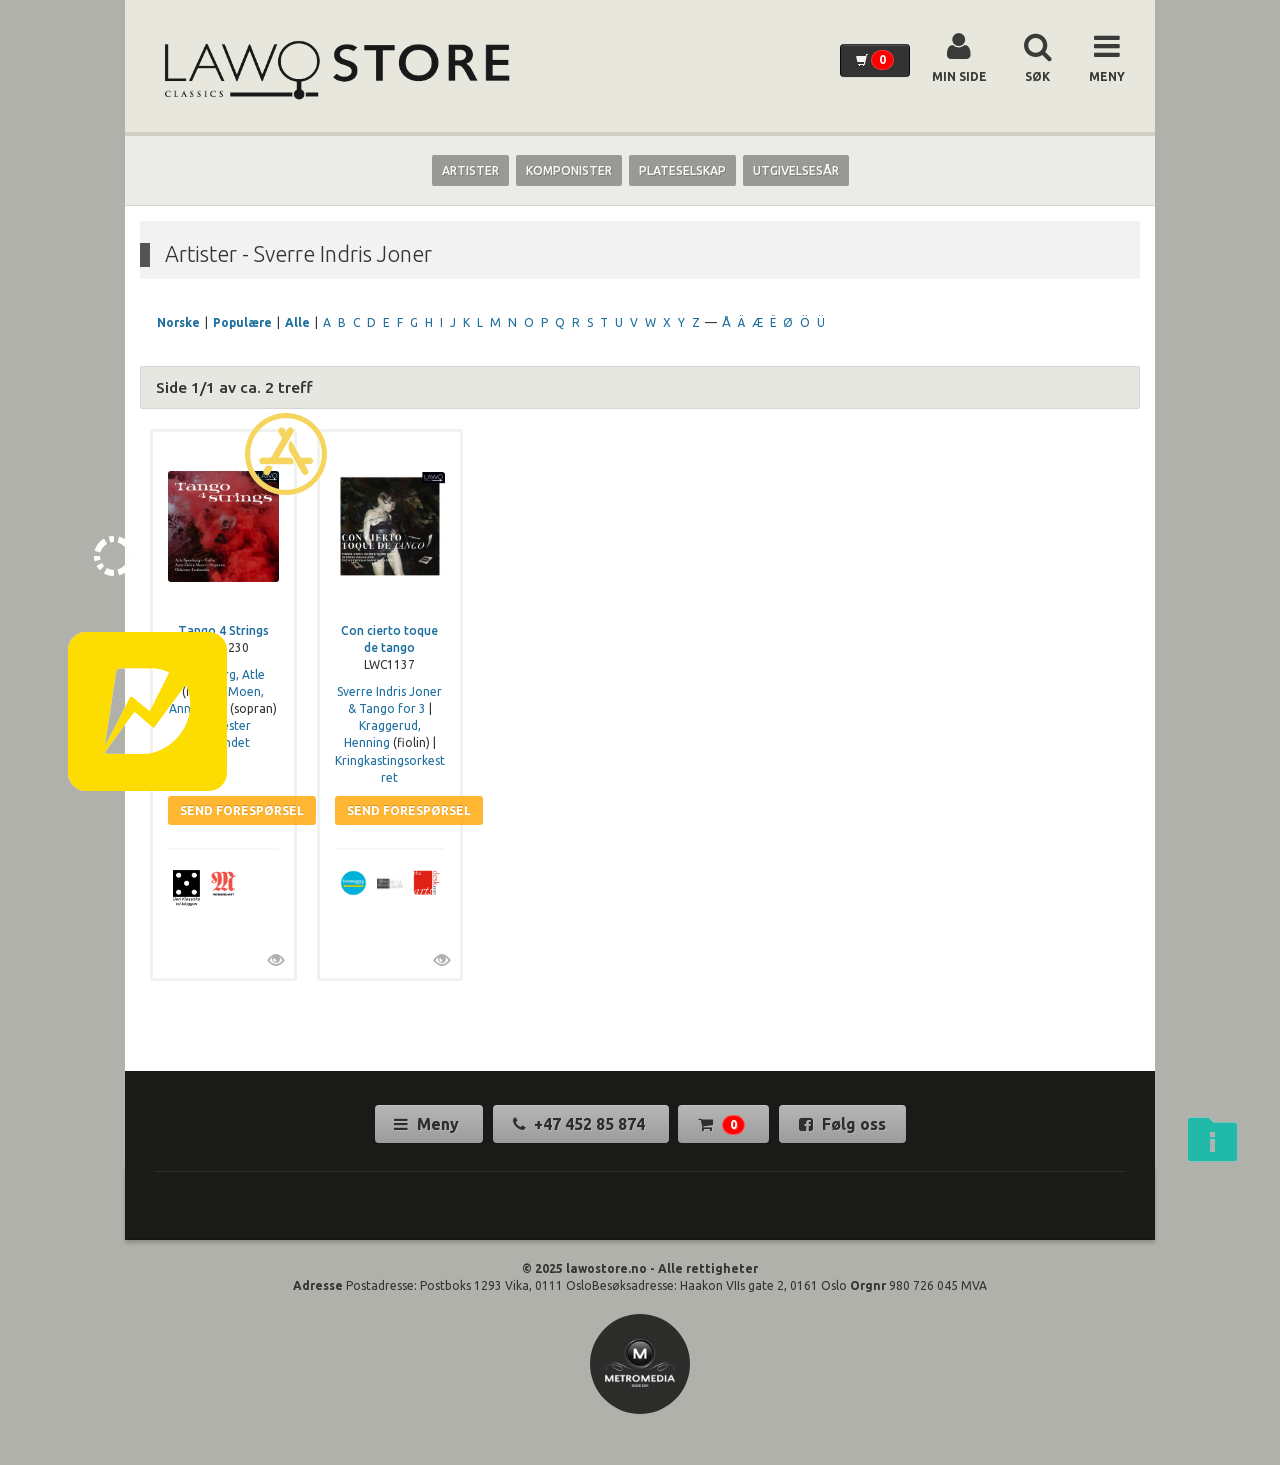 The image size is (1280, 1465). I want to click on link to codacy code quality platform, so click(114, 556).